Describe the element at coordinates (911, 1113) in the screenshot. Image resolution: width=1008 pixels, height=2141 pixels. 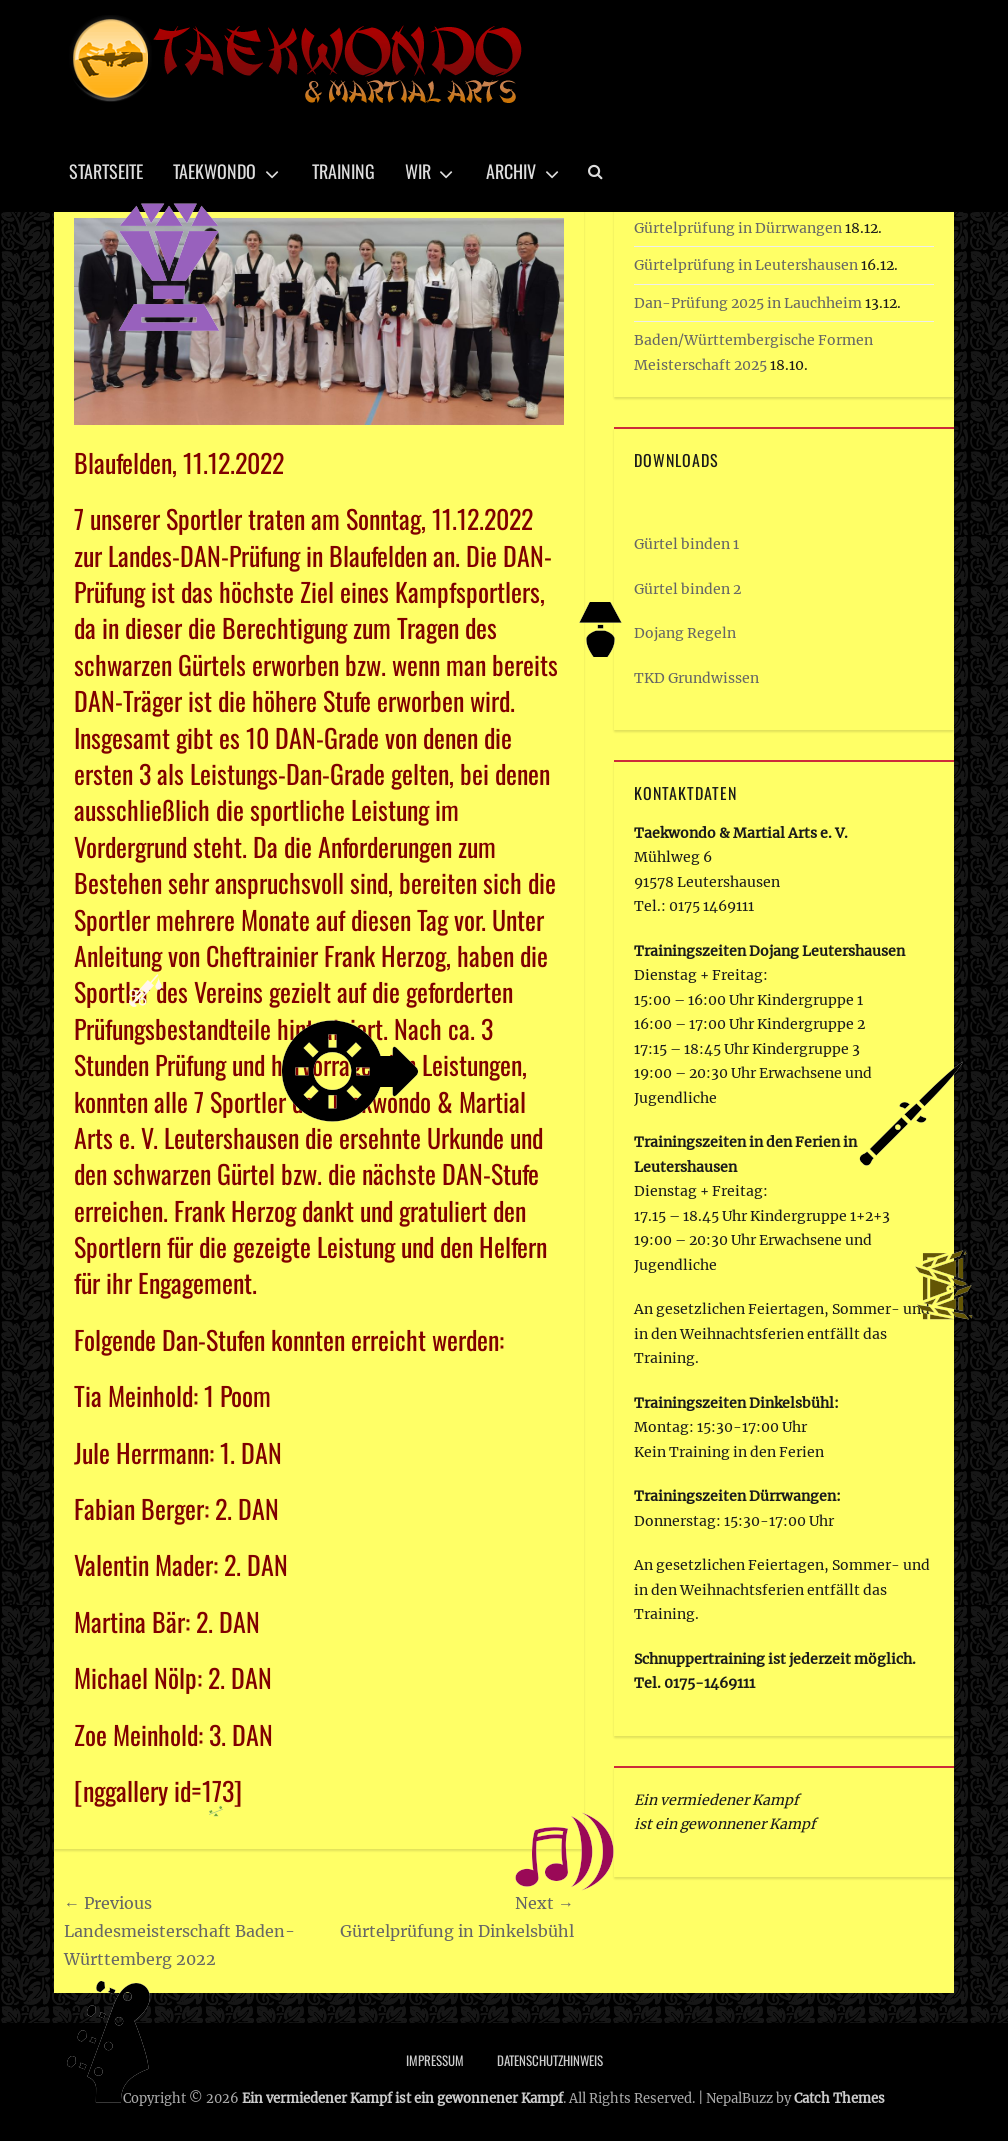
I see `represents a weapon or blade item in a game inventory` at that location.